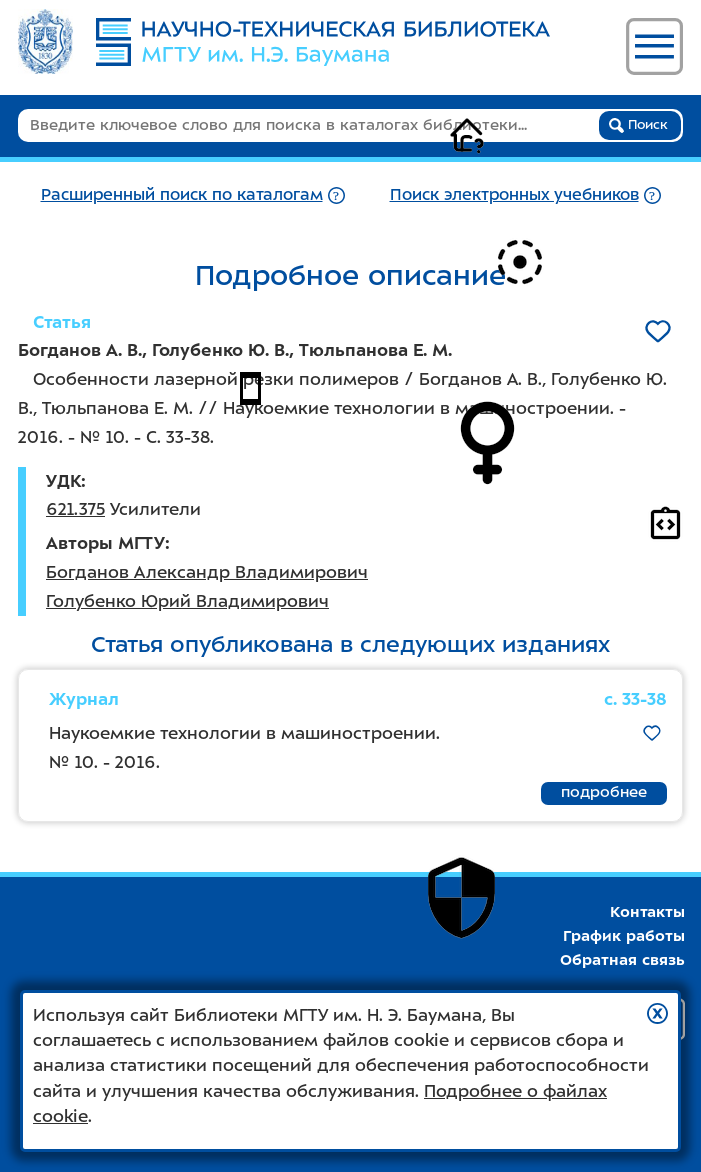  Describe the element at coordinates (250, 388) in the screenshot. I see `indicates mobile device or smartphone view` at that location.